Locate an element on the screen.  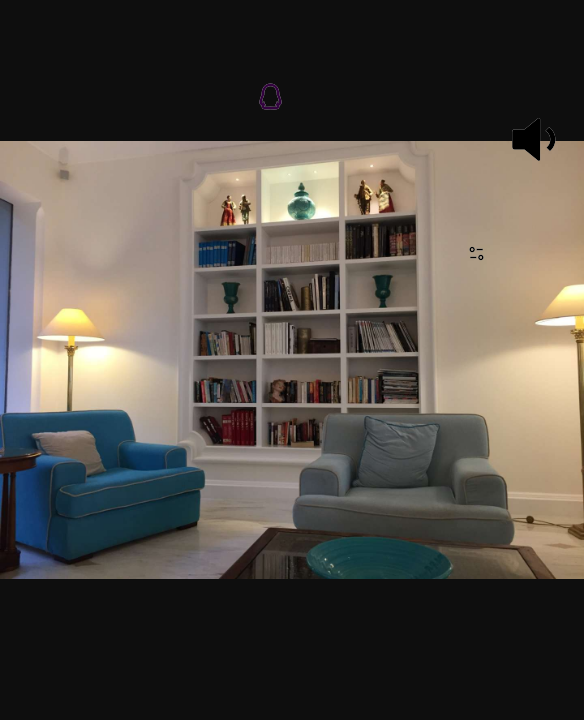
decrease audio volume is located at coordinates (532, 139).